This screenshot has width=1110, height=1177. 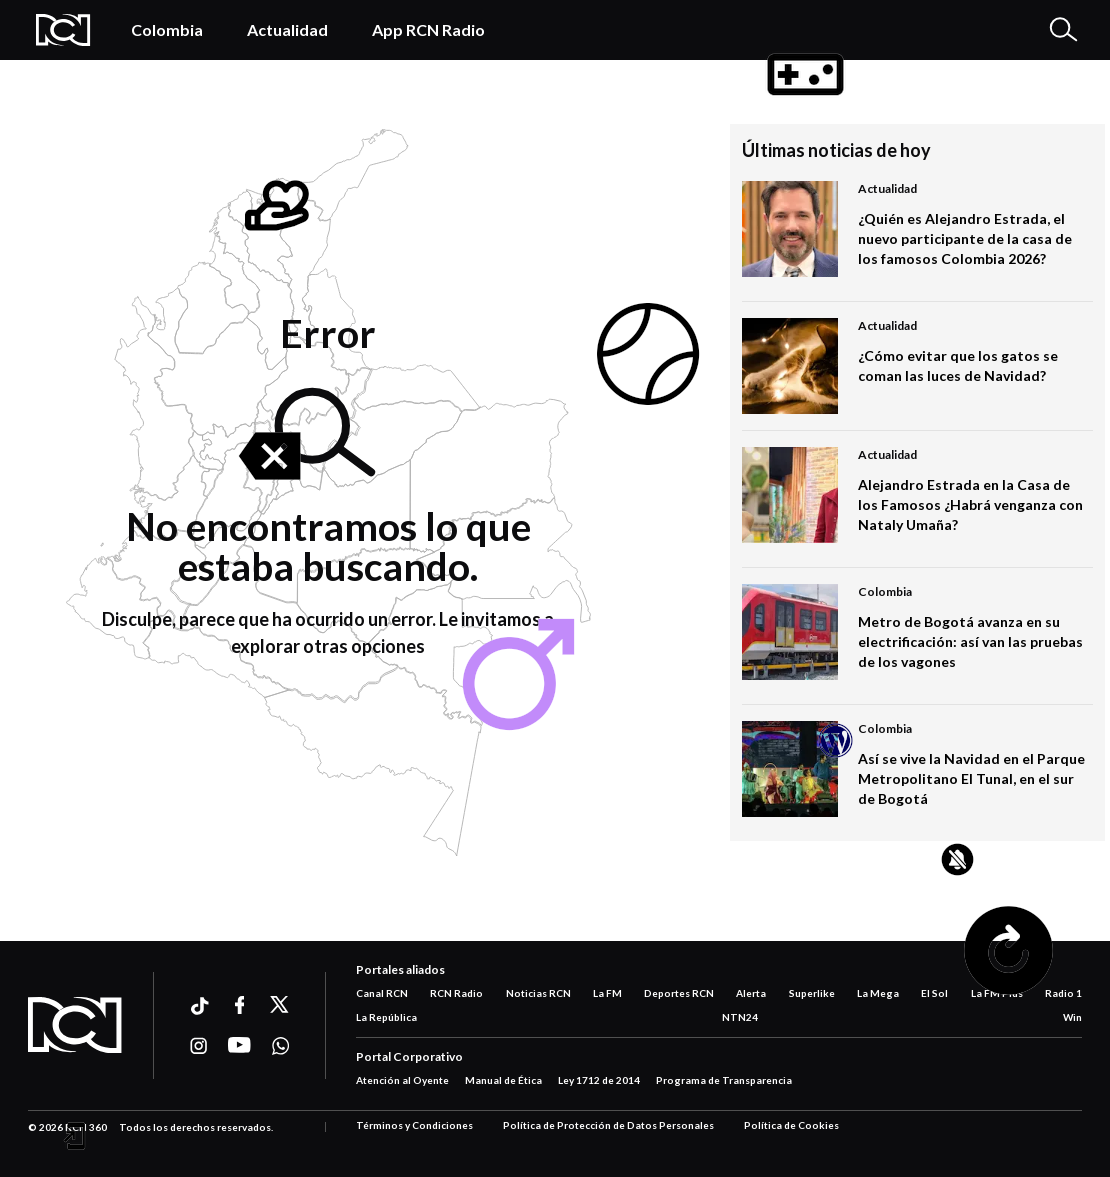 I want to click on refresh or reload content, so click(x=1008, y=950).